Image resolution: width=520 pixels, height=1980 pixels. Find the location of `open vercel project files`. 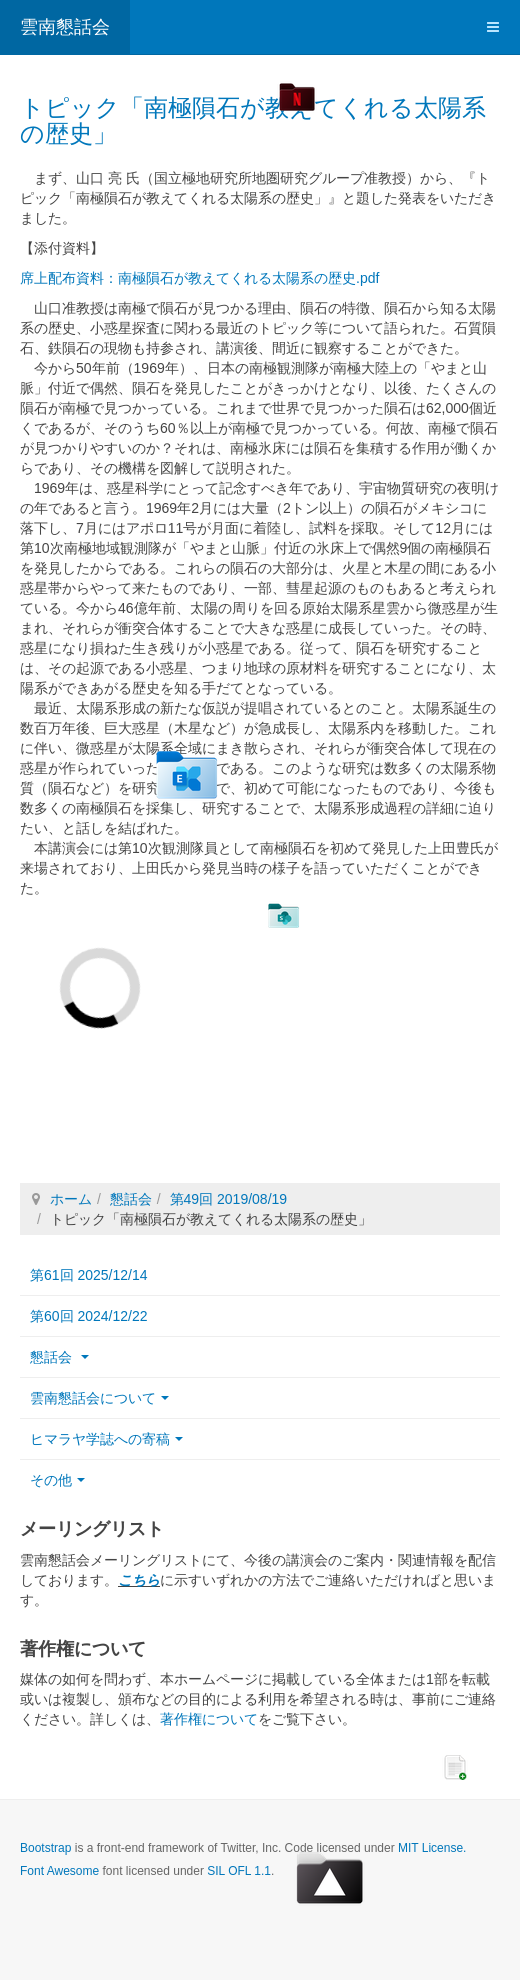

open vercel project files is located at coordinates (329, 1879).